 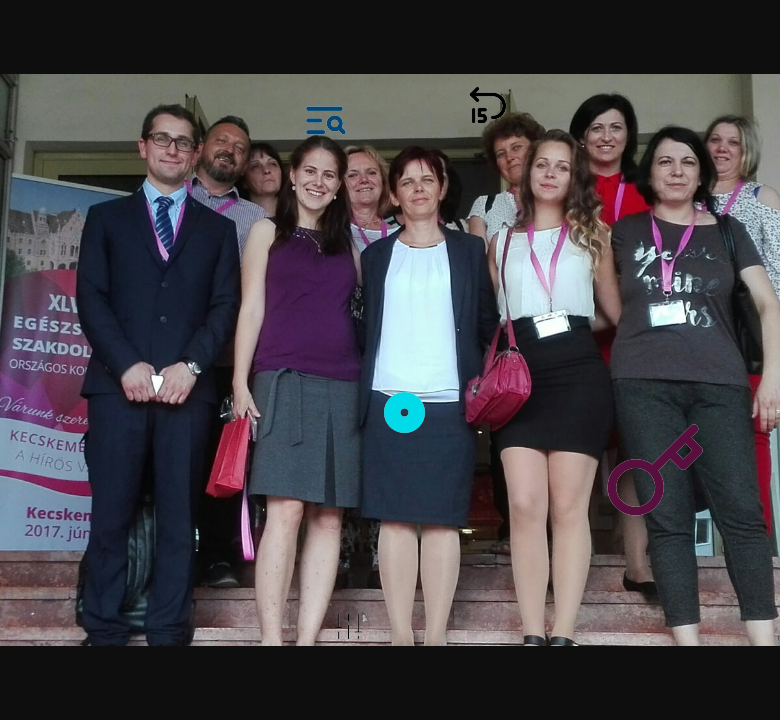 What do you see at coordinates (404, 412) in the screenshot?
I see `select or mark as active option` at bounding box center [404, 412].